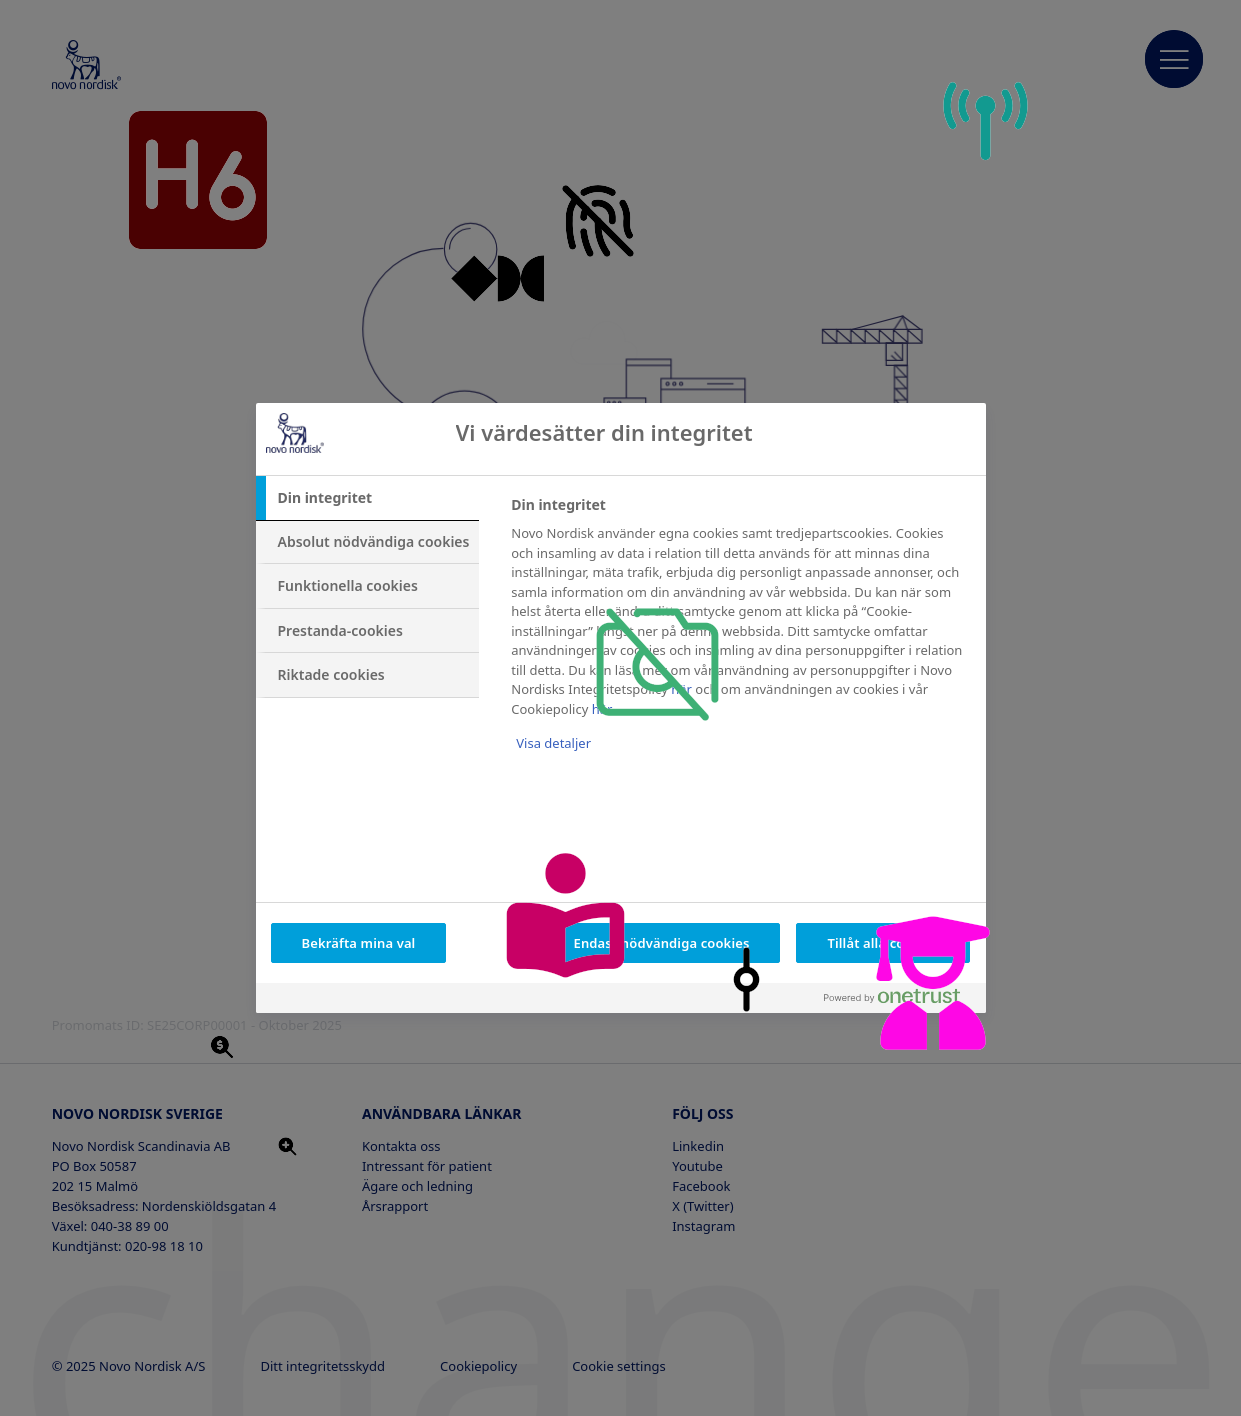  What do you see at coordinates (198, 180) in the screenshot?
I see `format text as heading level 6` at bounding box center [198, 180].